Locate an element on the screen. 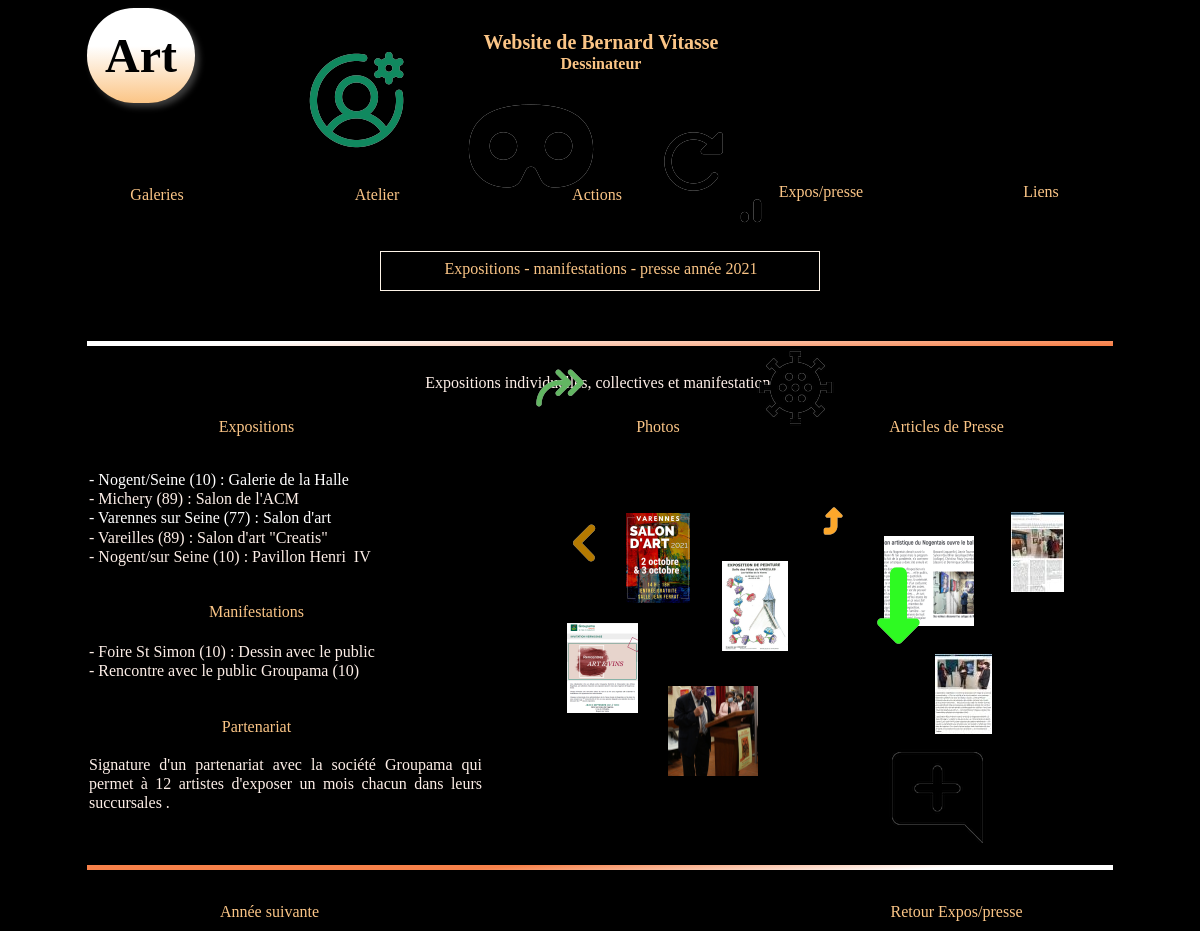 The height and width of the screenshot is (931, 1200). add a new comment is located at coordinates (937, 797).